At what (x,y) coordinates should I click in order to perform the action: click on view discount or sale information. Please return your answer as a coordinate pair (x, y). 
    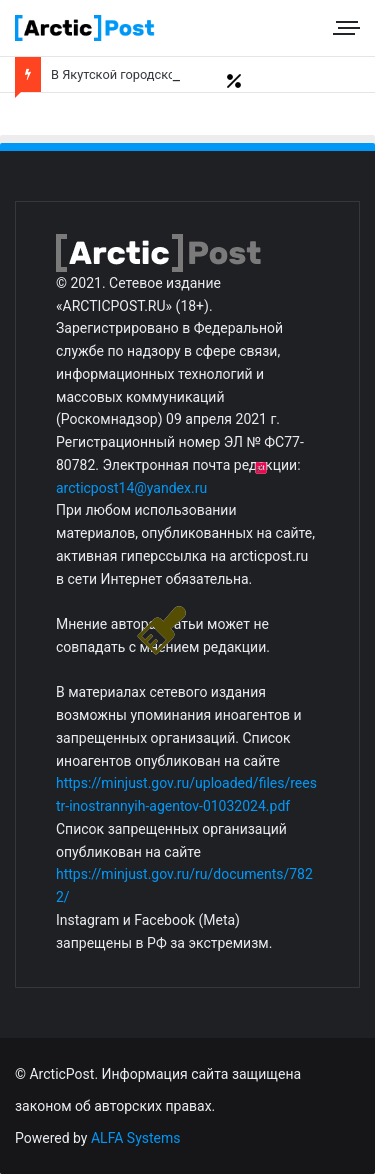
    Looking at the image, I should click on (234, 81).